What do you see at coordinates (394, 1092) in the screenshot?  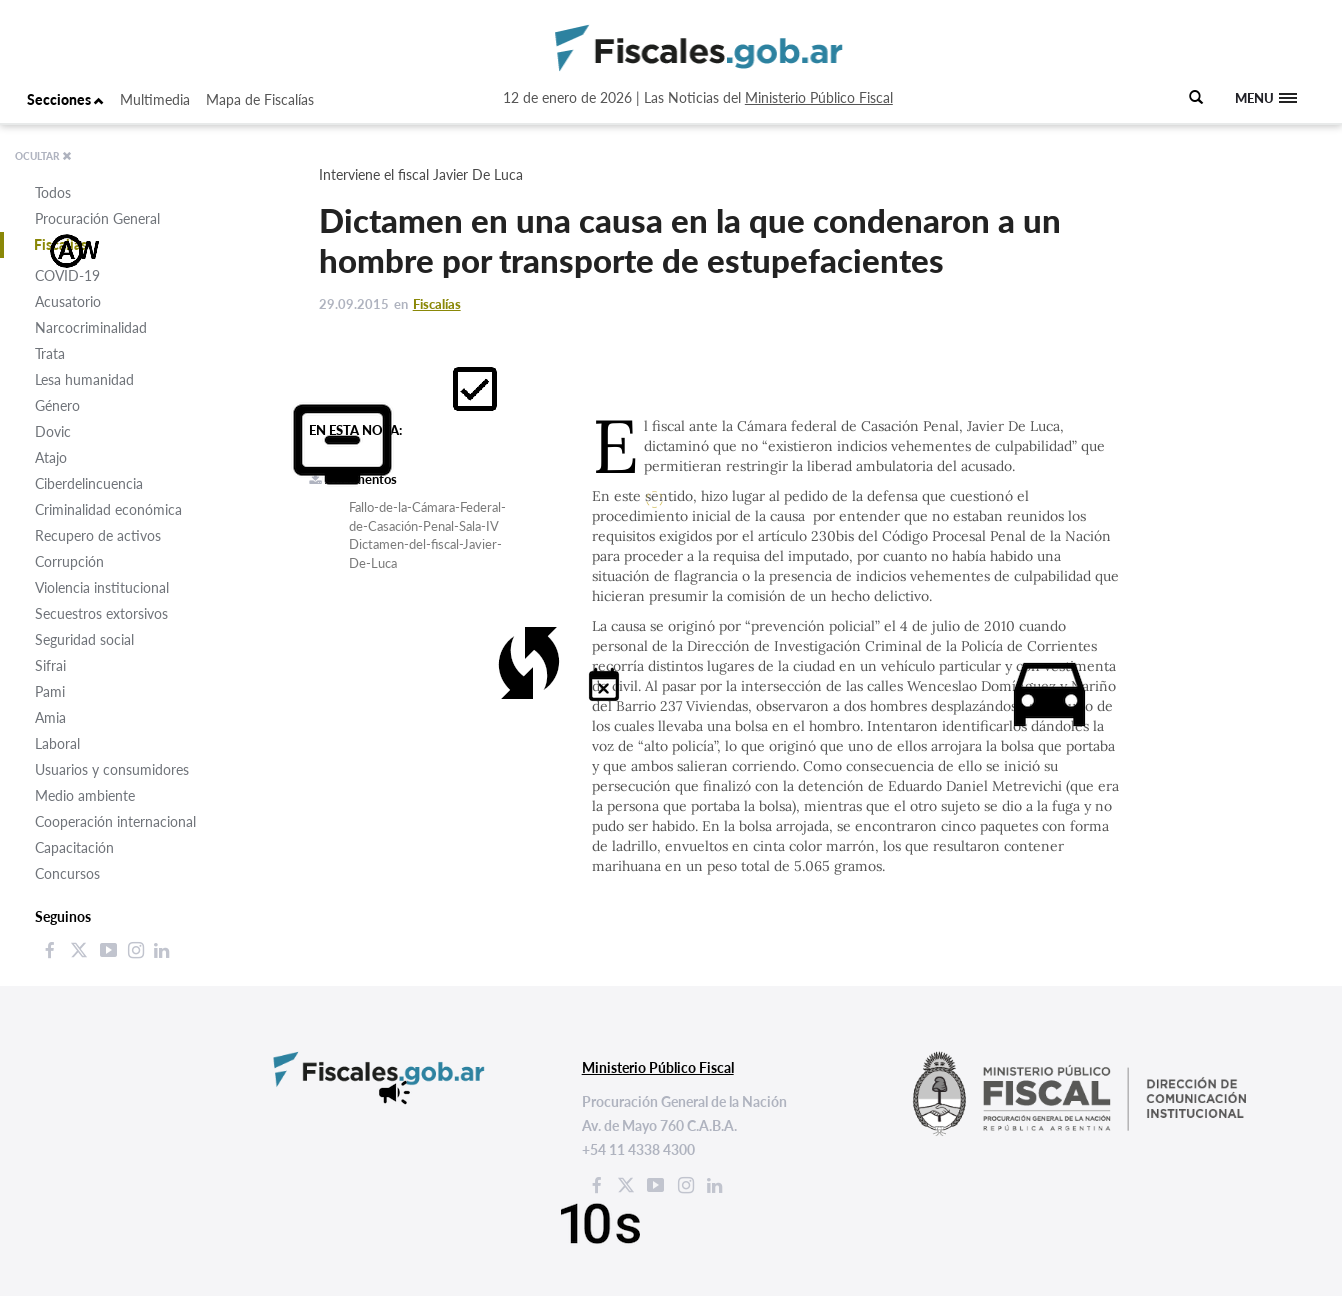 I see `view announcements or notifications` at bounding box center [394, 1092].